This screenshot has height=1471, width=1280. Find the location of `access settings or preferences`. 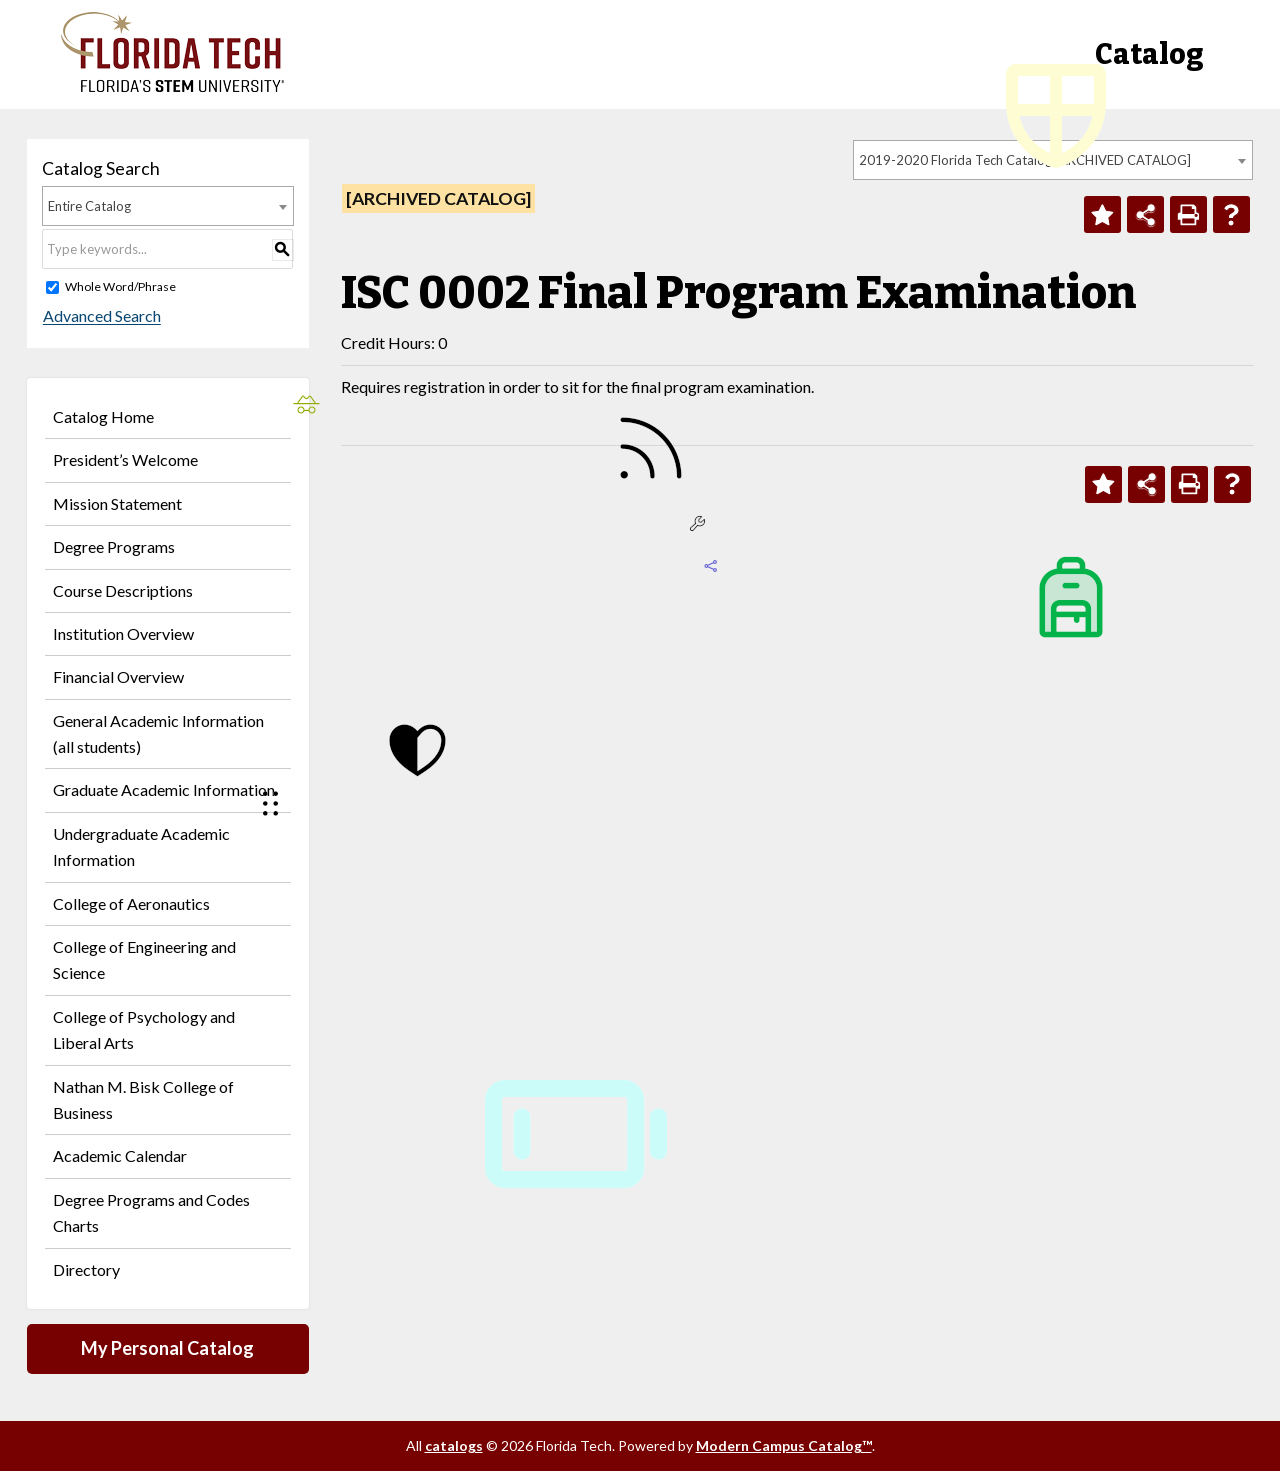

access settings or preferences is located at coordinates (697, 523).